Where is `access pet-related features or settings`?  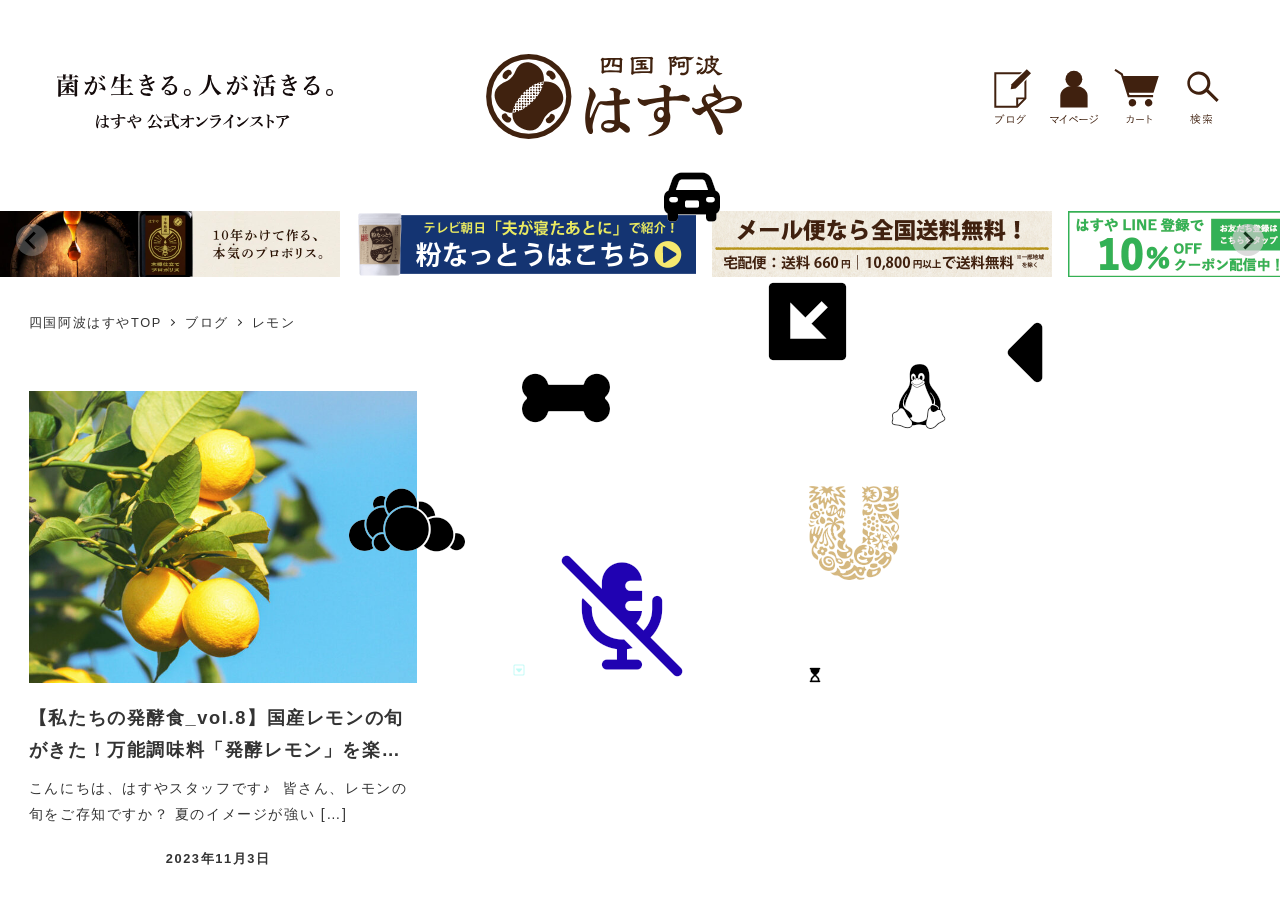 access pet-related features or settings is located at coordinates (566, 398).